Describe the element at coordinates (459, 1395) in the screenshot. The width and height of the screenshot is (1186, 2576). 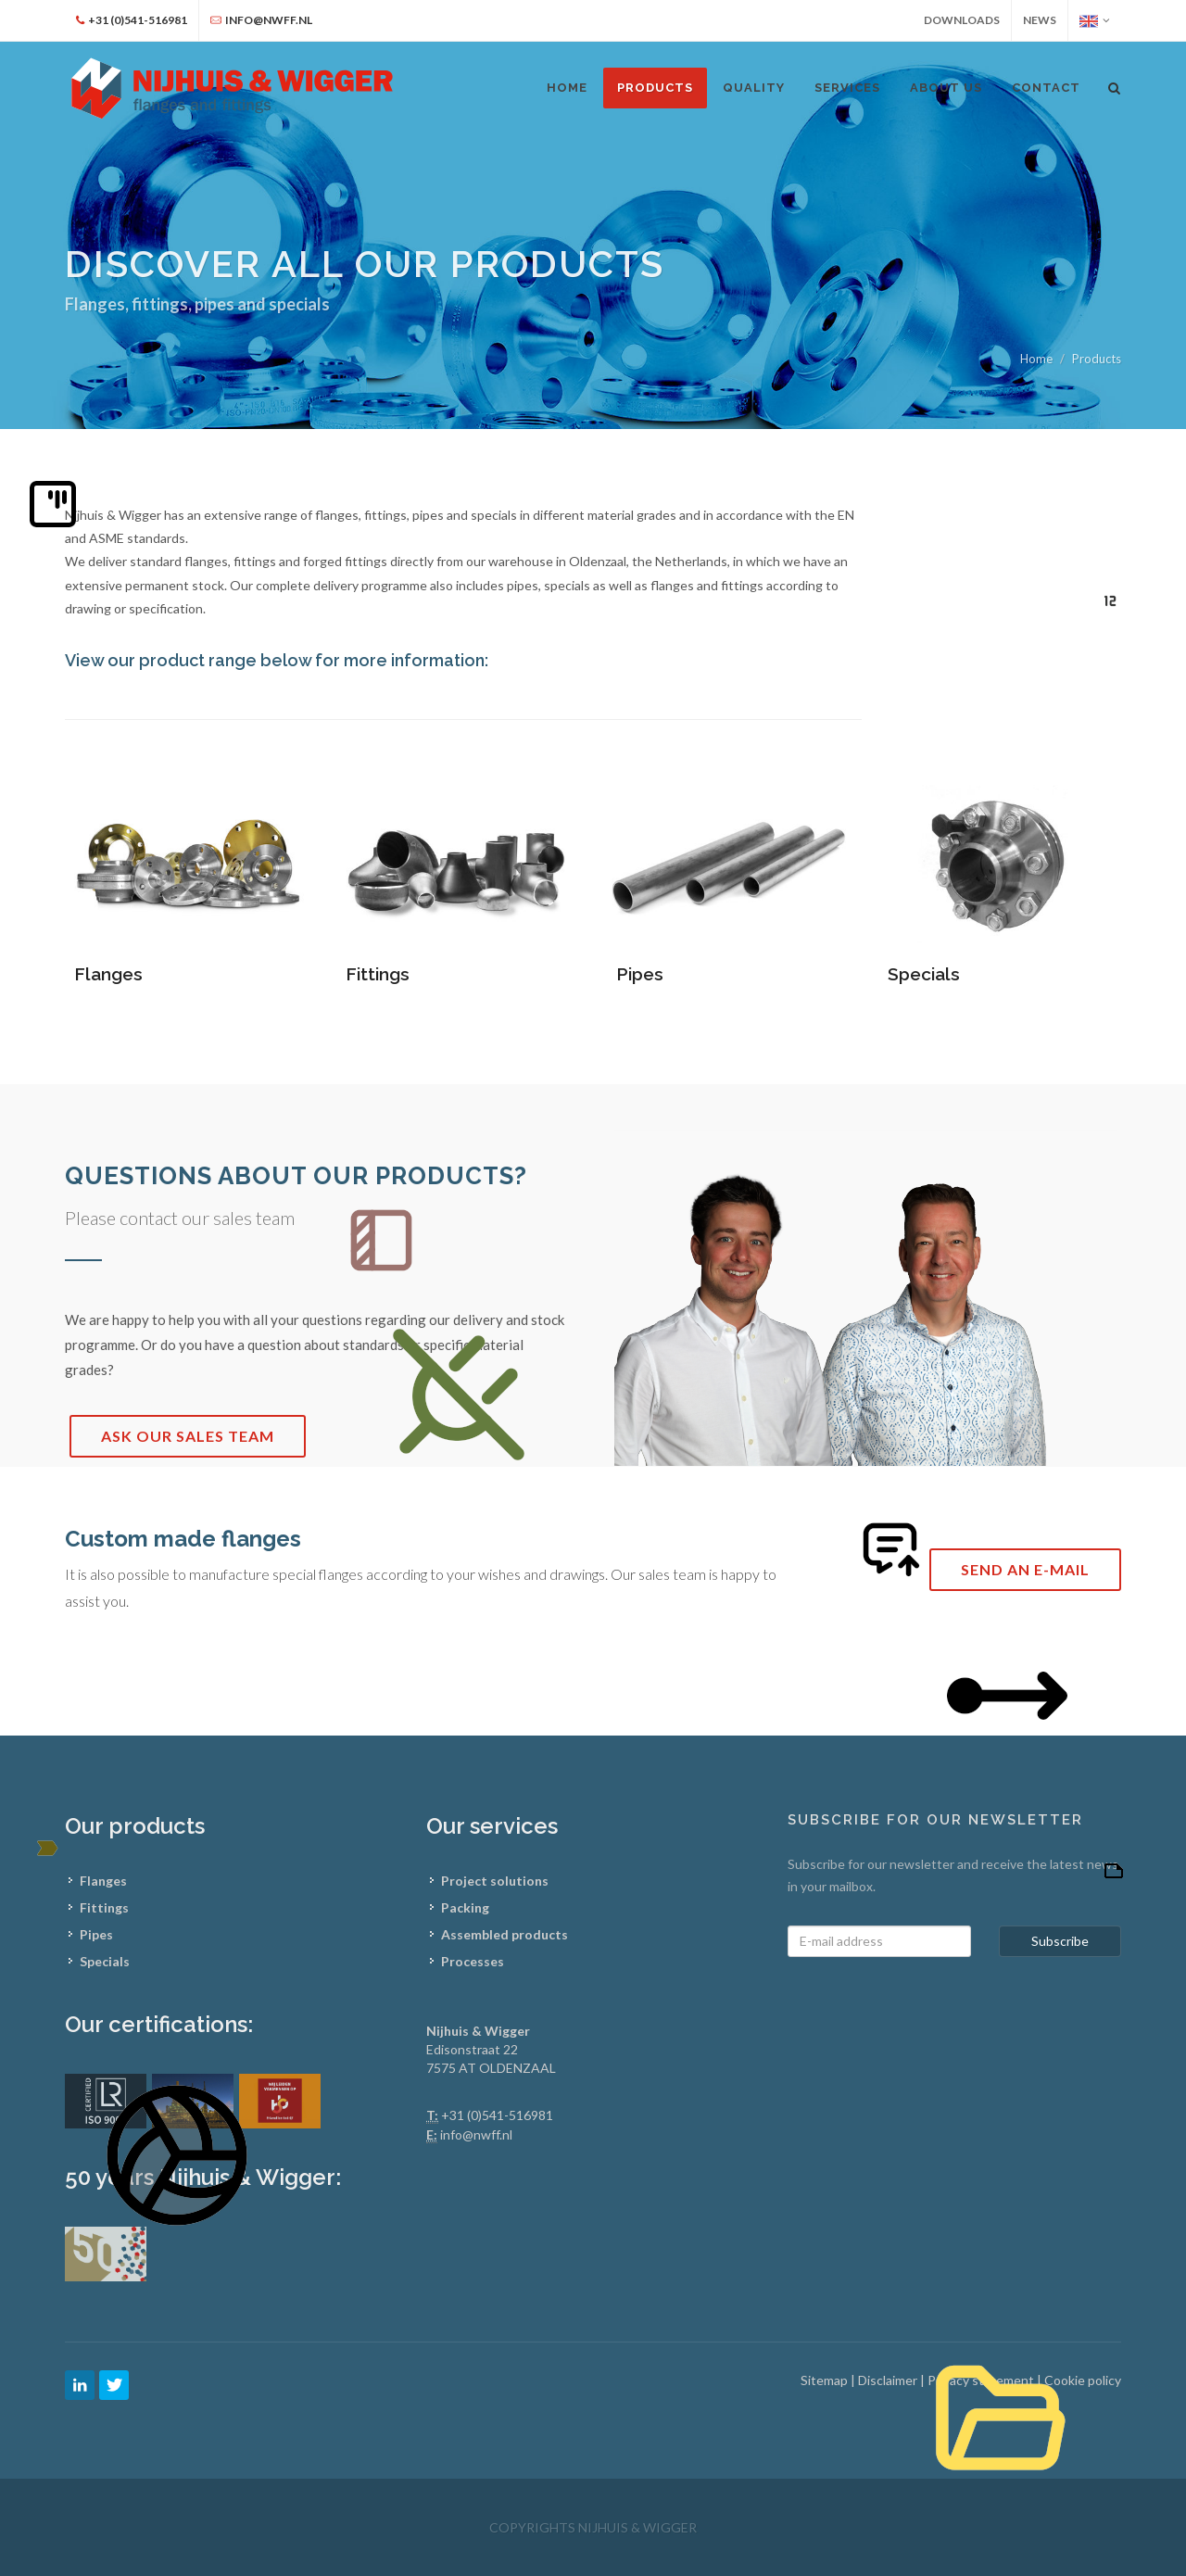
I see `indicates device is unplugged or disconnected` at that location.